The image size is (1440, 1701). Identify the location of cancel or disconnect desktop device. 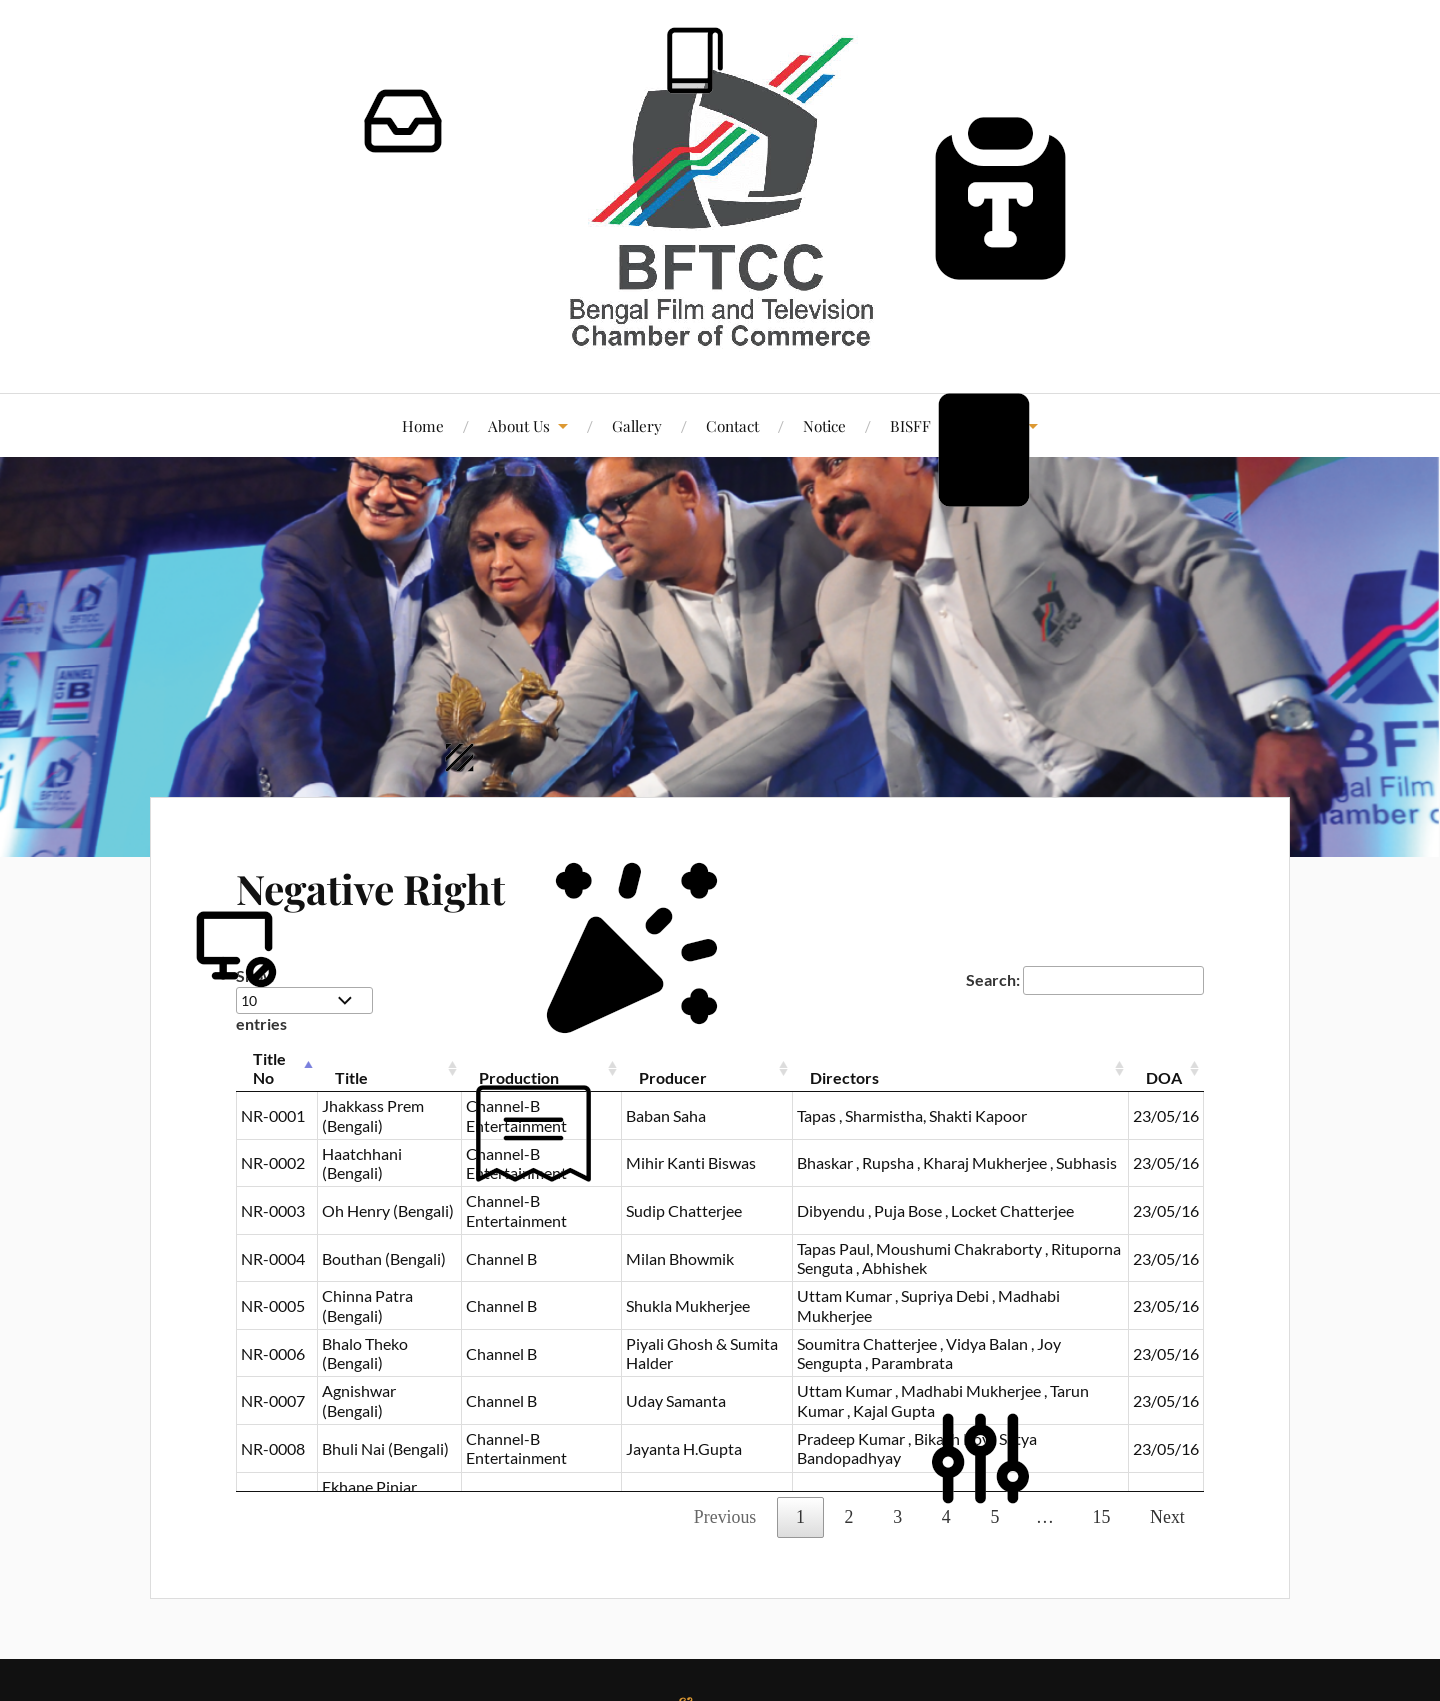
(234, 945).